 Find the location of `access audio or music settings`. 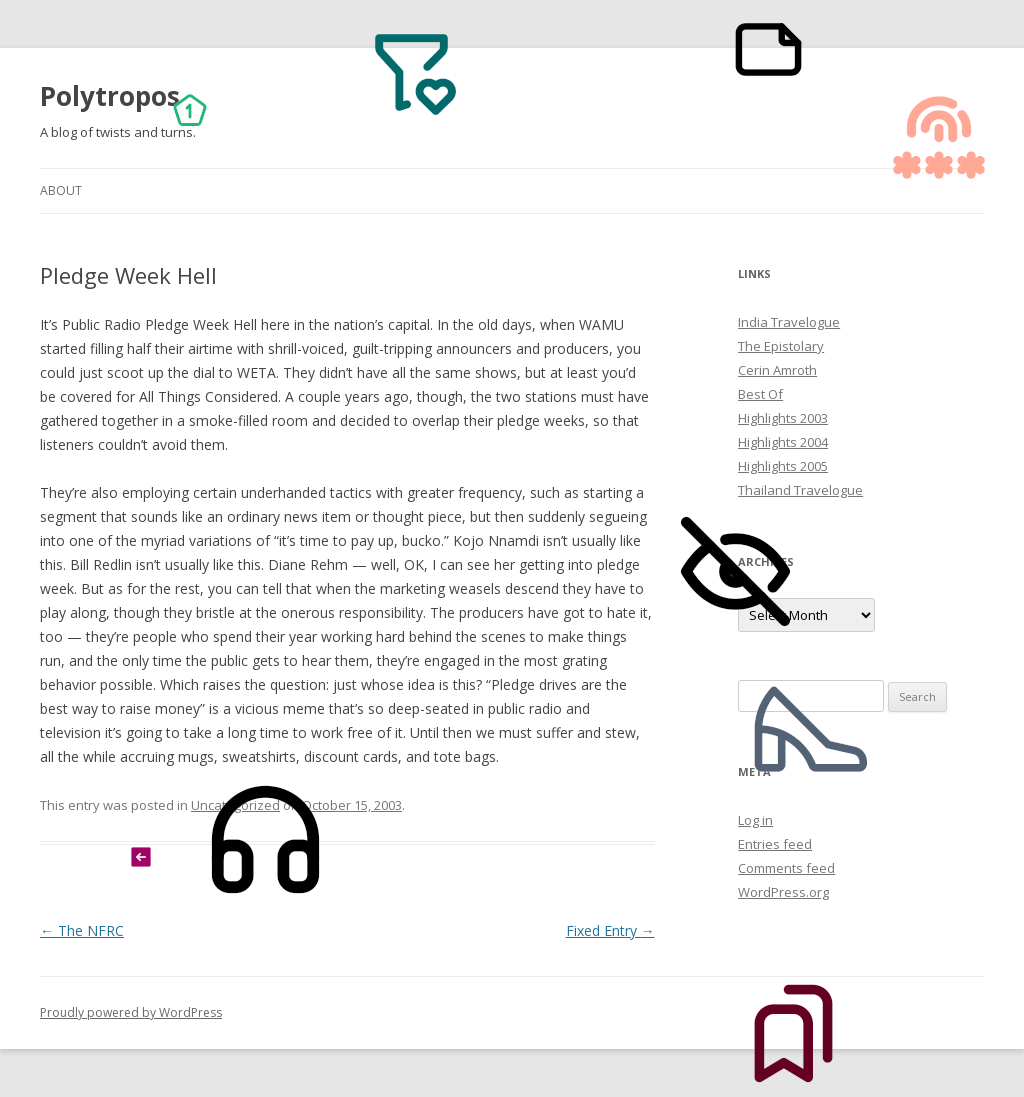

access audio or music settings is located at coordinates (265, 839).